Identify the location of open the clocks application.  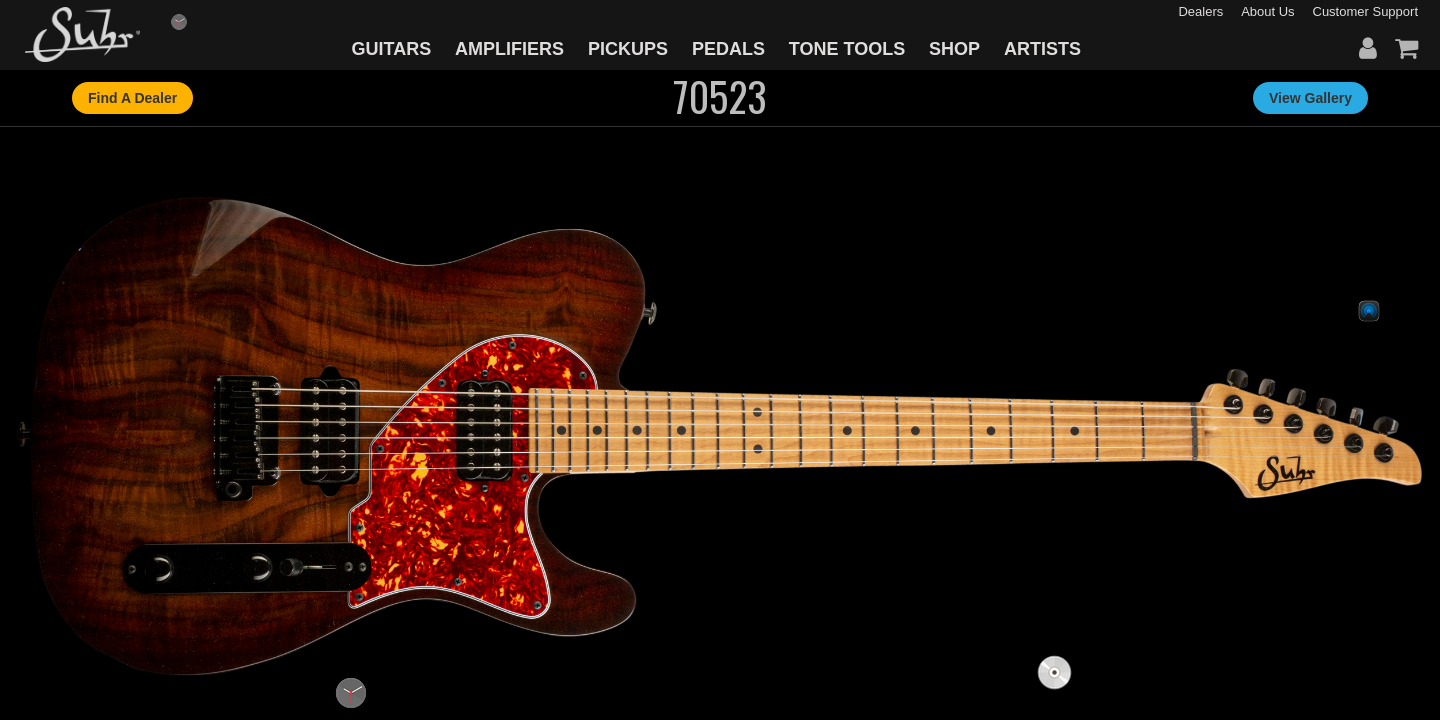
(179, 22).